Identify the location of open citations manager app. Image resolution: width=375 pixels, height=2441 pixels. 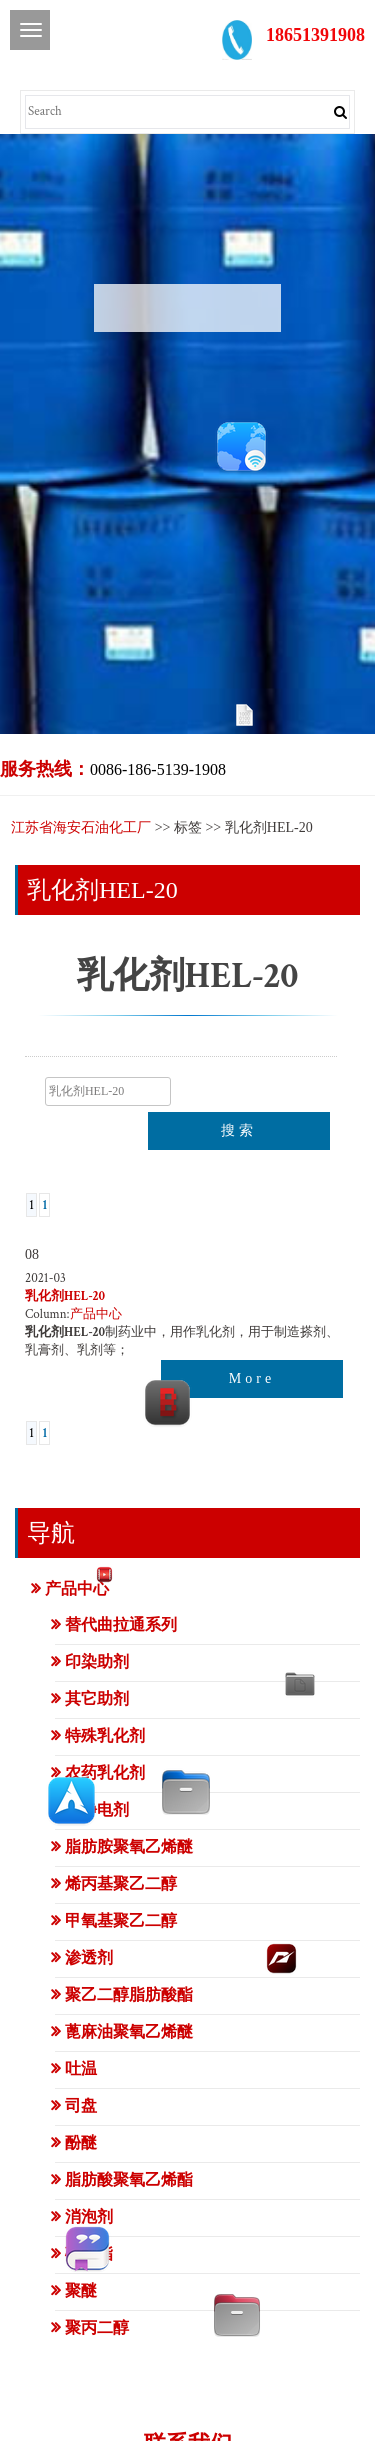
(87, 2248).